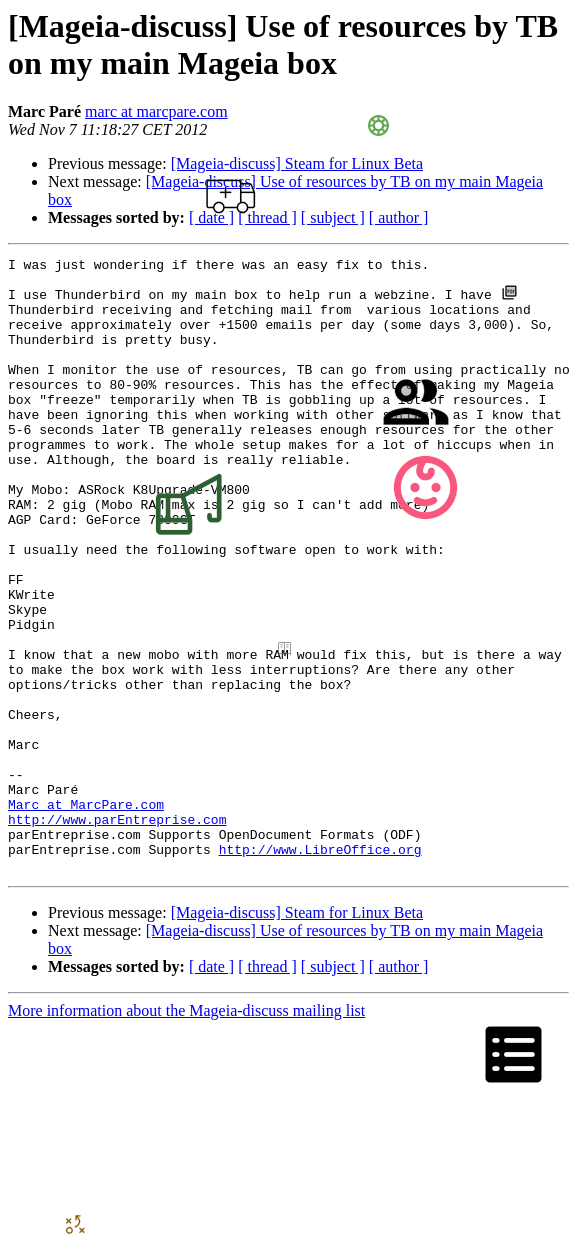  What do you see at coordinates (229, 194) in the screenshot?
I see `access emergency medical services` at bounding box center [229, 194].